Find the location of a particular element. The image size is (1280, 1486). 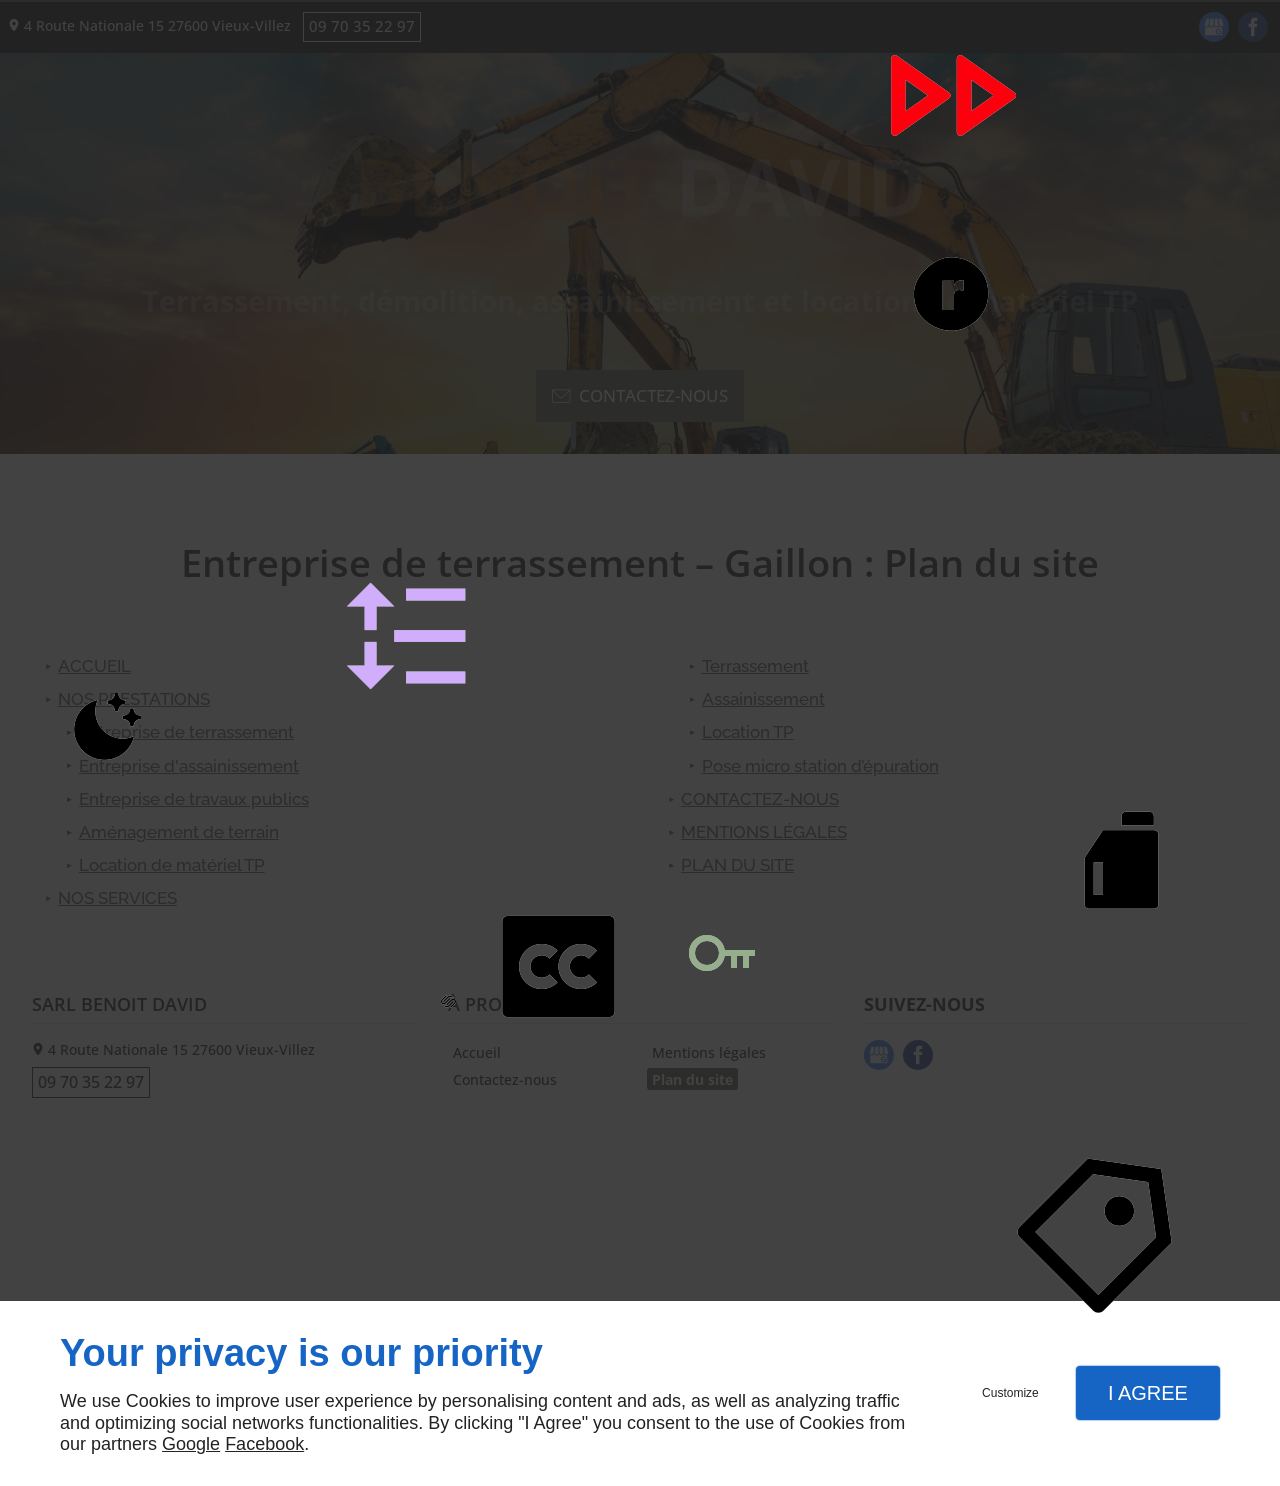

view or apply a price tag to an item is located at coordinates (1096, 1232).